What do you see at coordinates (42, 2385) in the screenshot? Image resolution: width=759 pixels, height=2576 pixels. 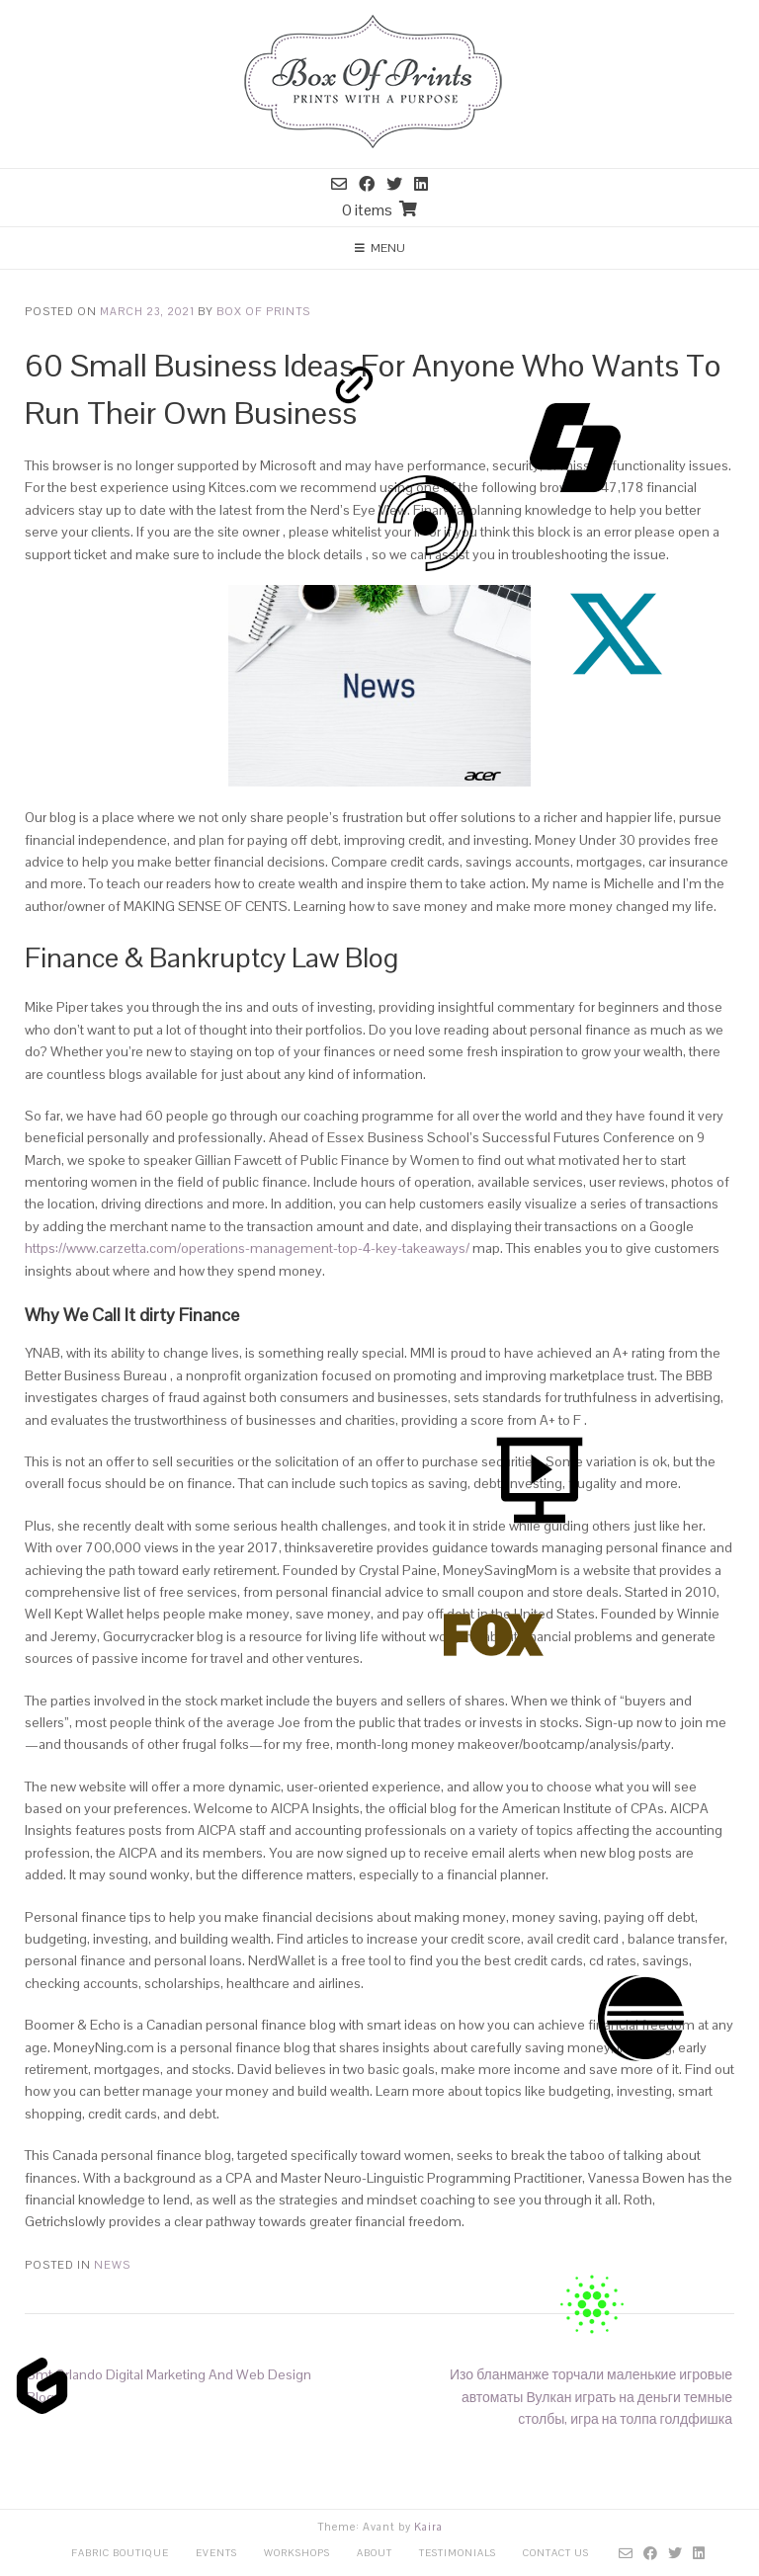 I see `open gitpod cloud development environment` at bounding box center [42, 2385].